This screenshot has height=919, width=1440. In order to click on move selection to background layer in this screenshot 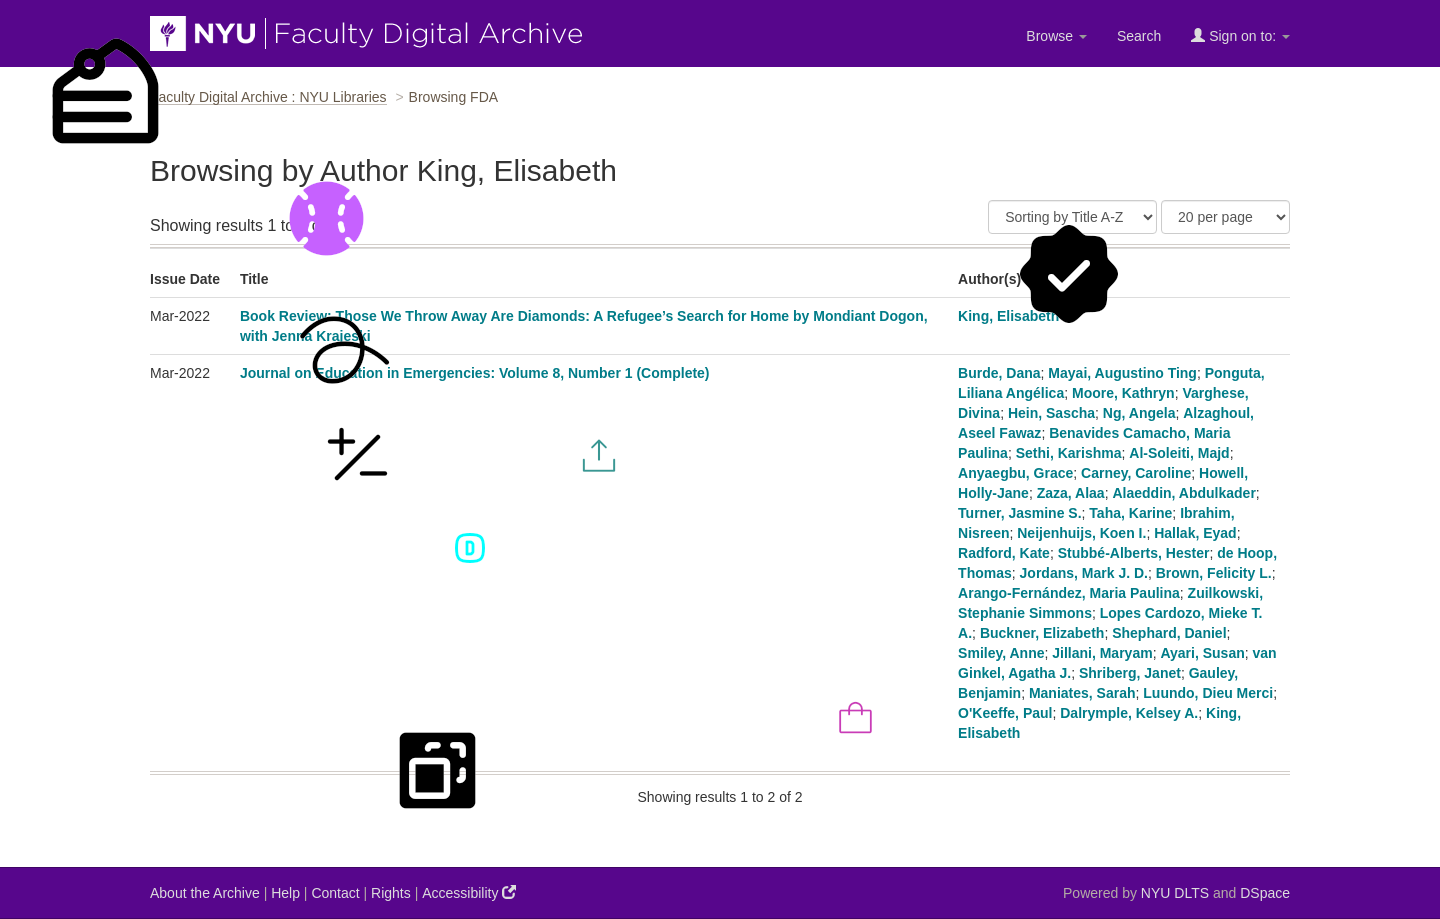, I will do `click(437, 770)`.